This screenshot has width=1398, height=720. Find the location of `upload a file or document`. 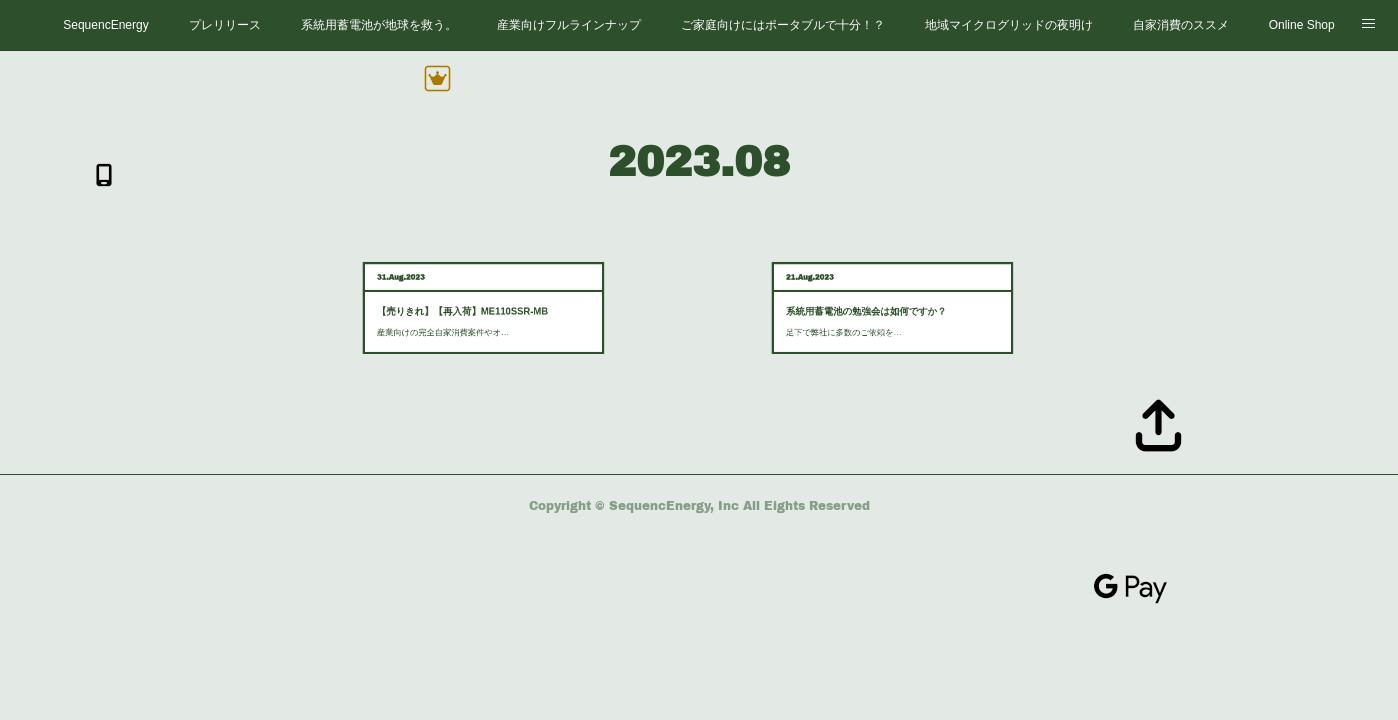

upload a file or document is located at coordinates (1158, 425).